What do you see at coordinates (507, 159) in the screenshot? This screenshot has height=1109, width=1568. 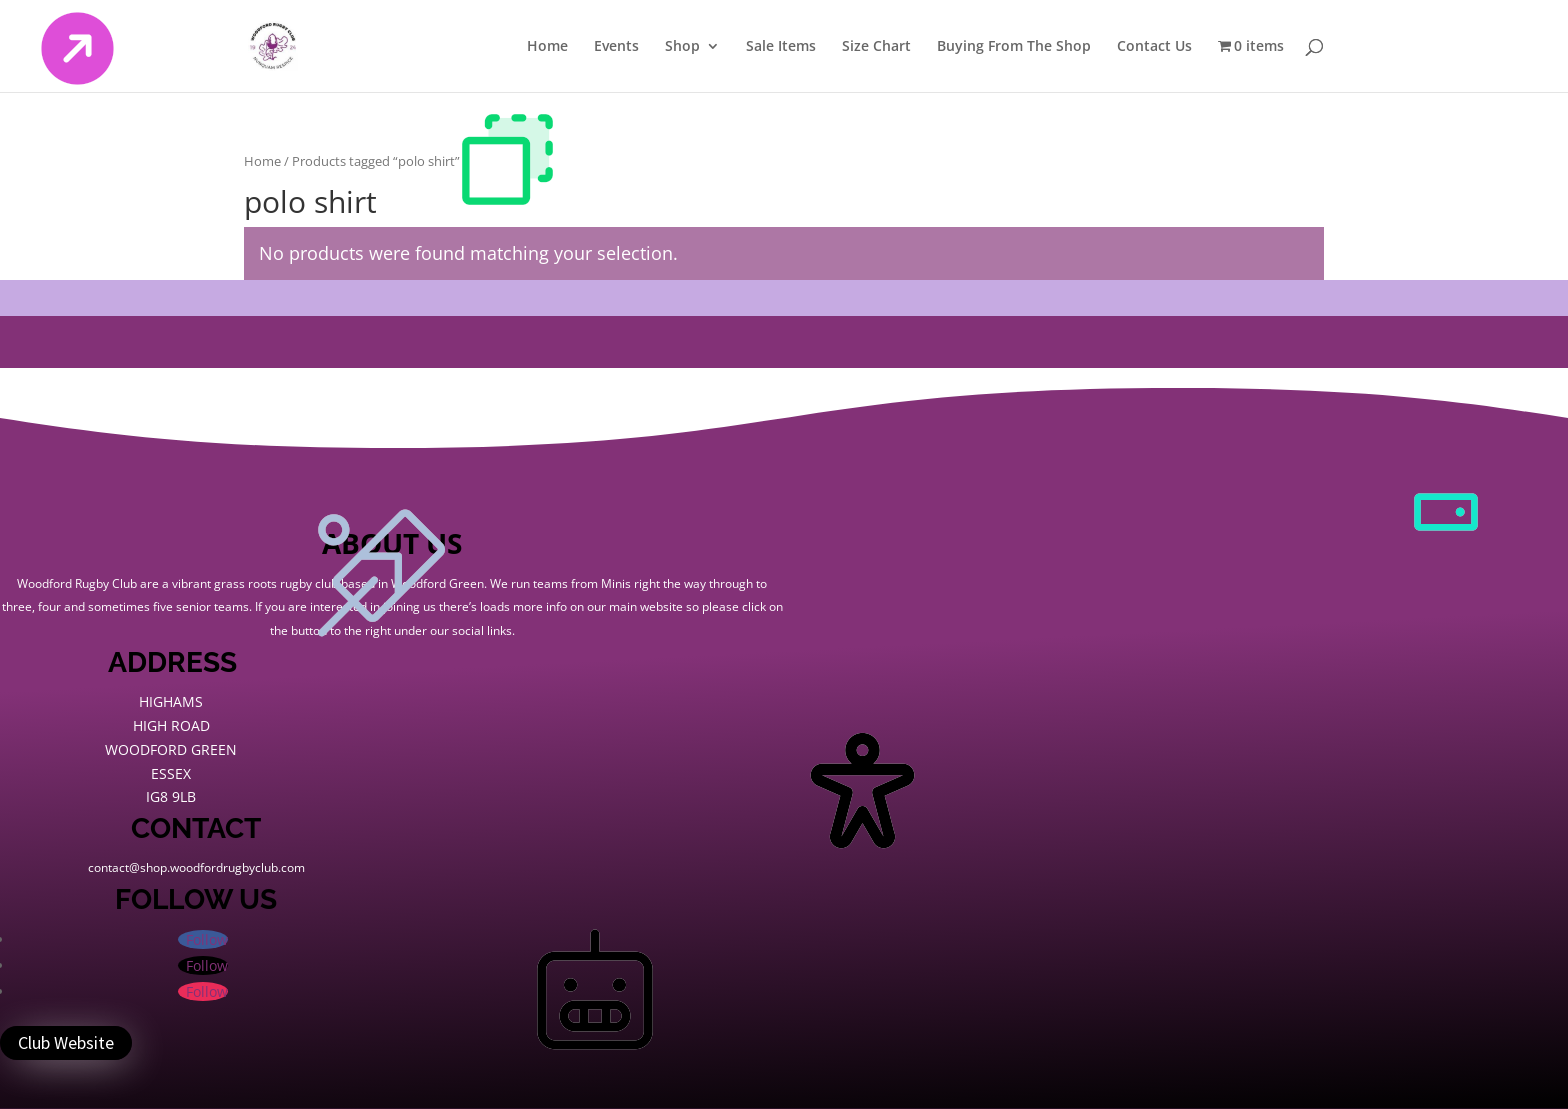 I see `select background layer` at bounding box center [507, 159].